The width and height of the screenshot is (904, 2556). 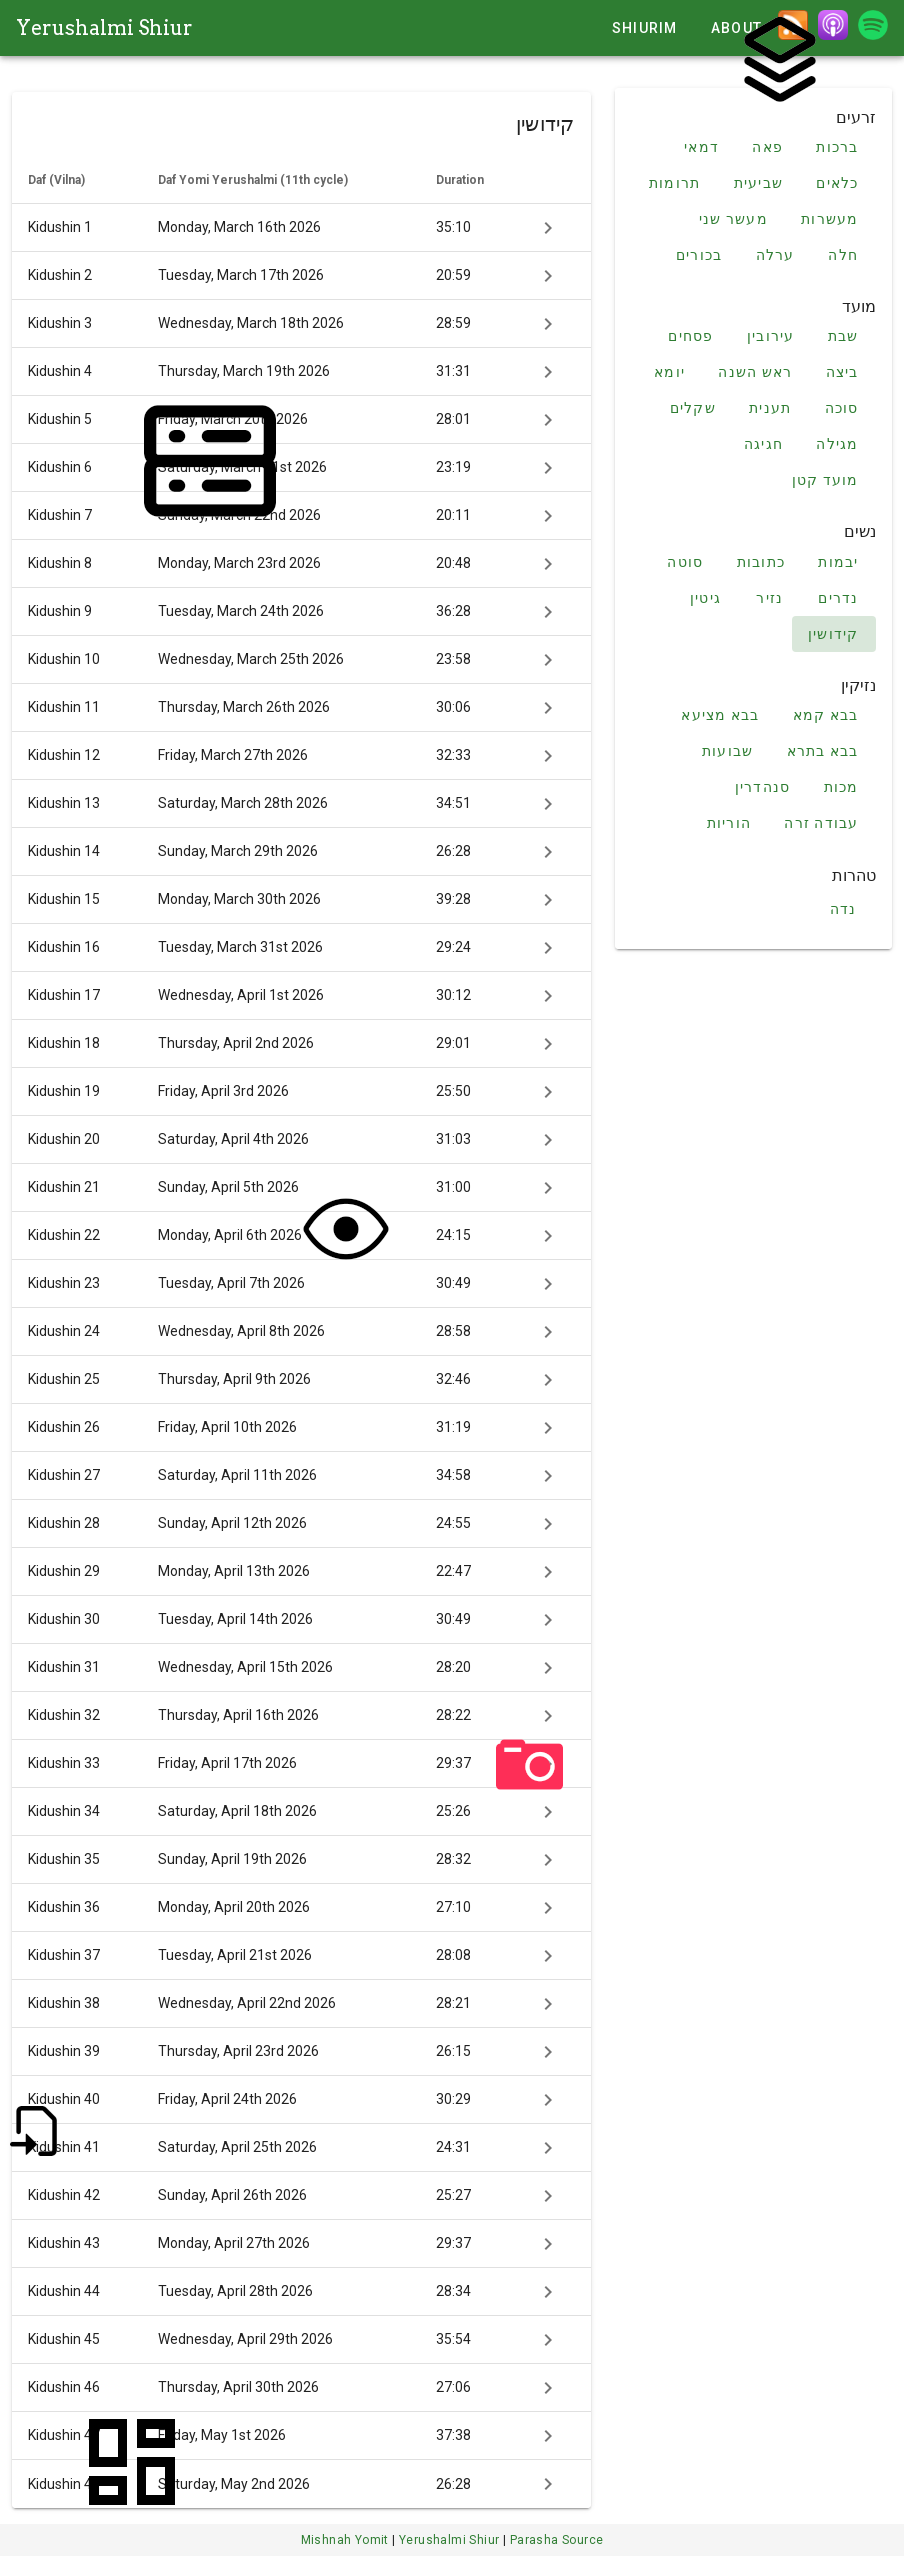 I want to click on access the main dashboard, so click(x=132, y=2462).